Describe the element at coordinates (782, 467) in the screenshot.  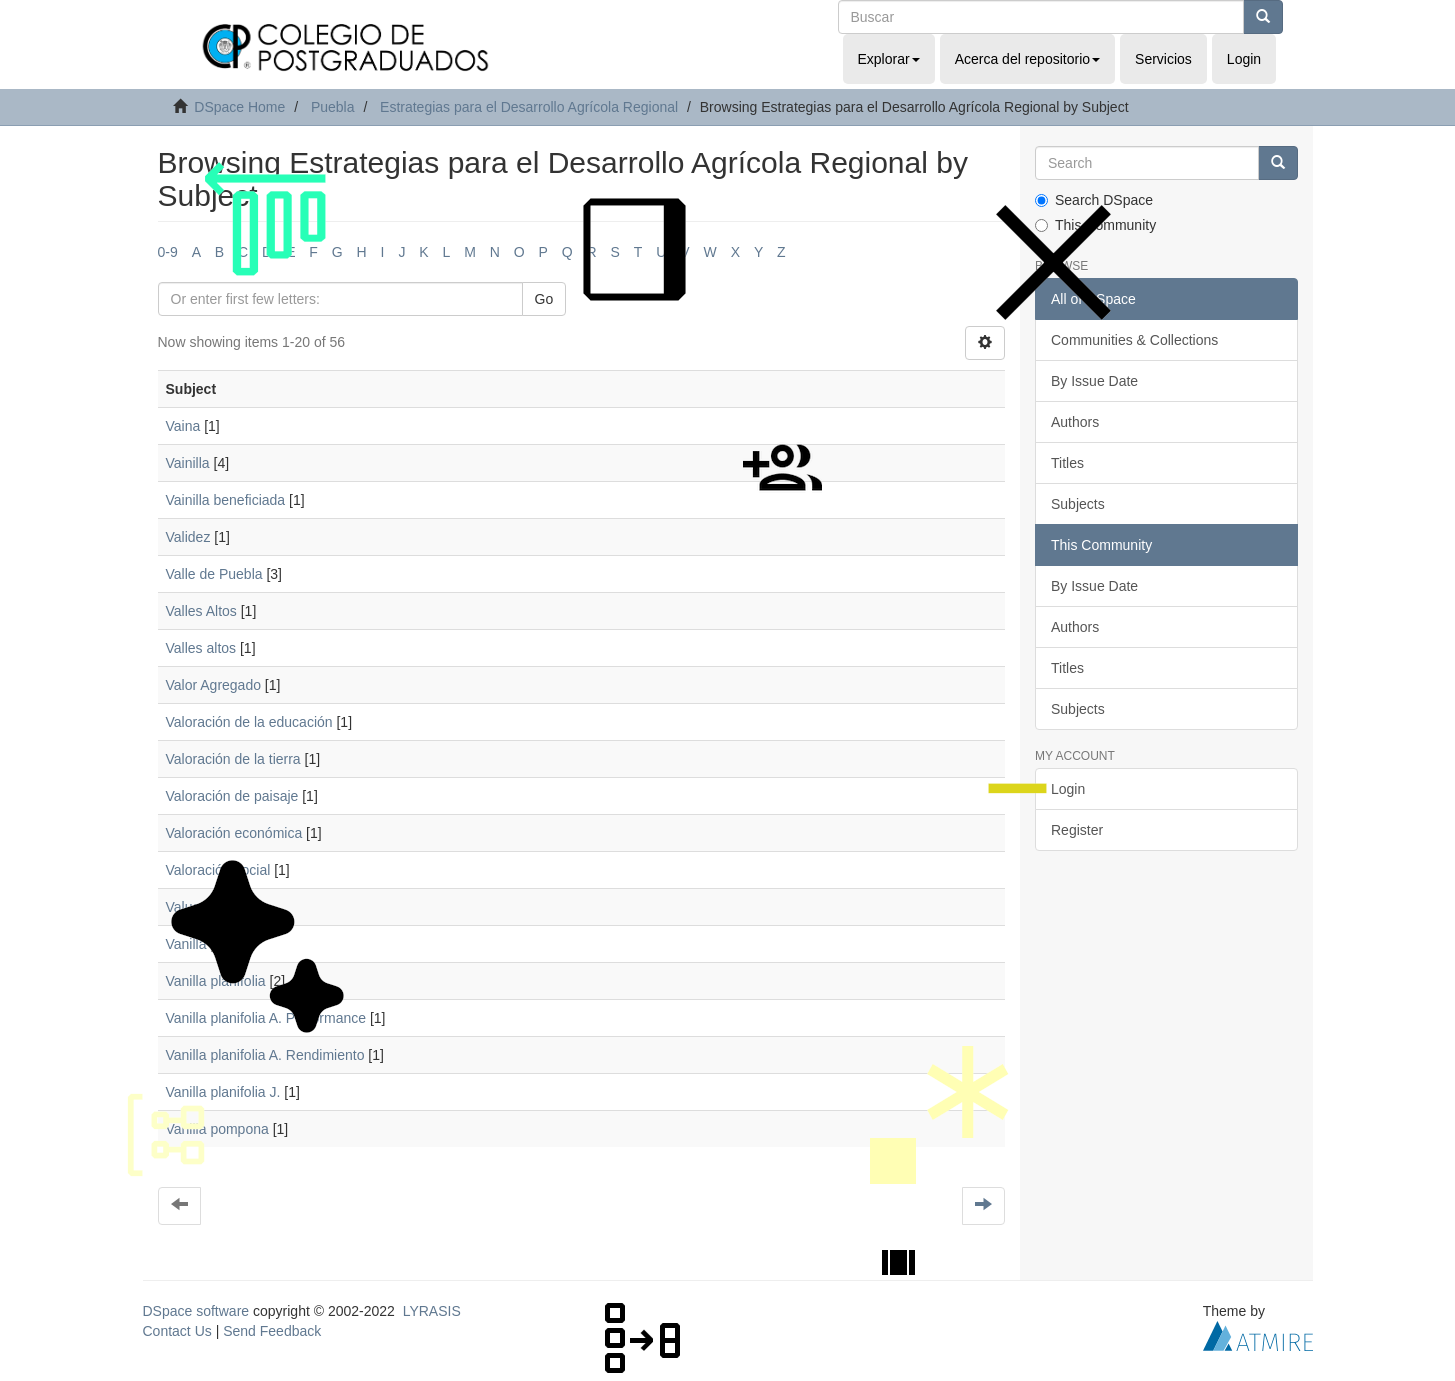
I see `add a new member to a group` at that location.